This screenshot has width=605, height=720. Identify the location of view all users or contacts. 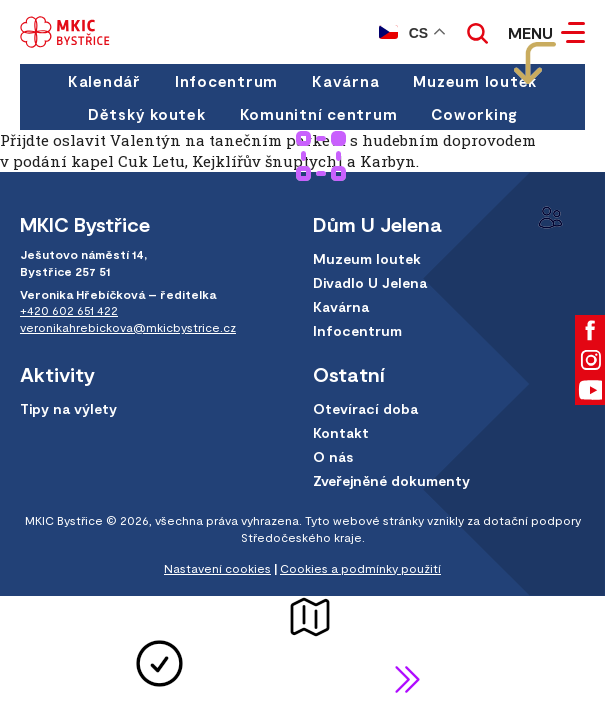
(550, 217).